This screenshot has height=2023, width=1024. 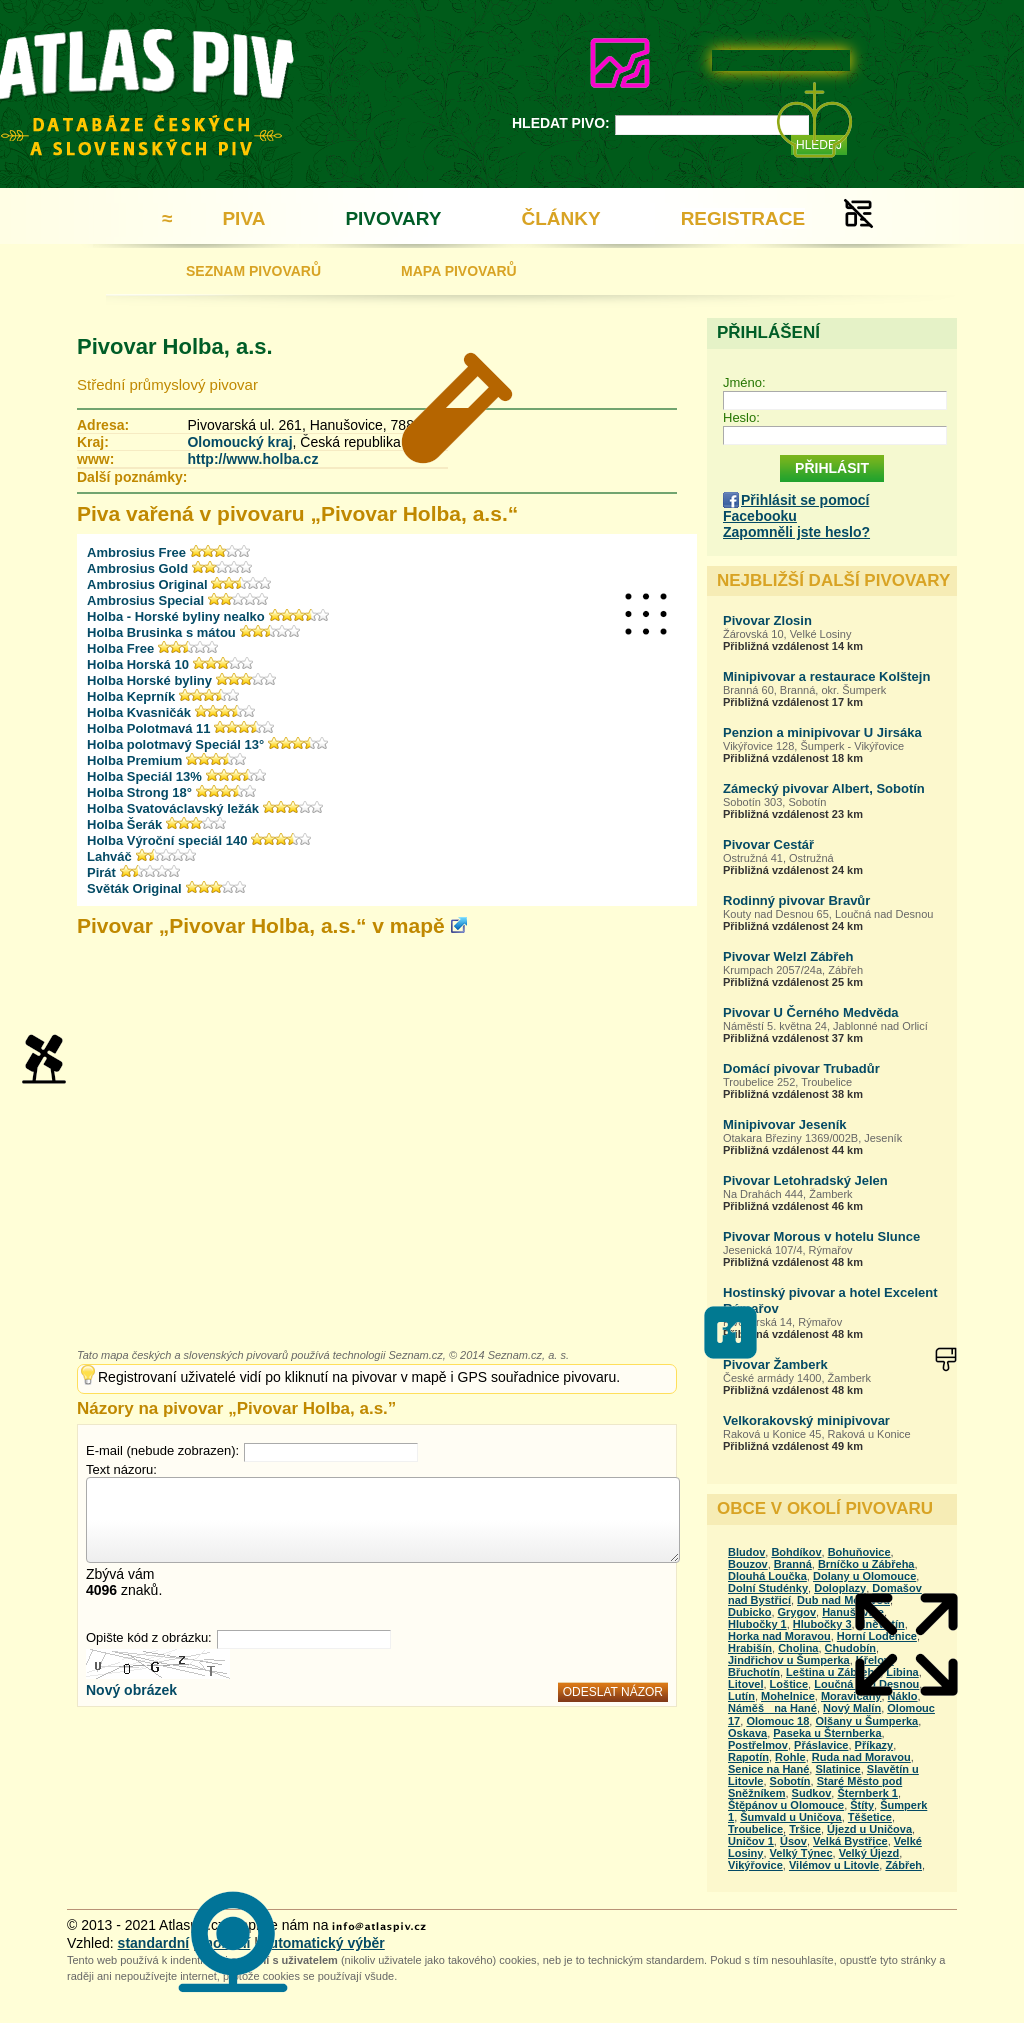 I want to click on view lab results or test samples, so click(x=457, y=408).